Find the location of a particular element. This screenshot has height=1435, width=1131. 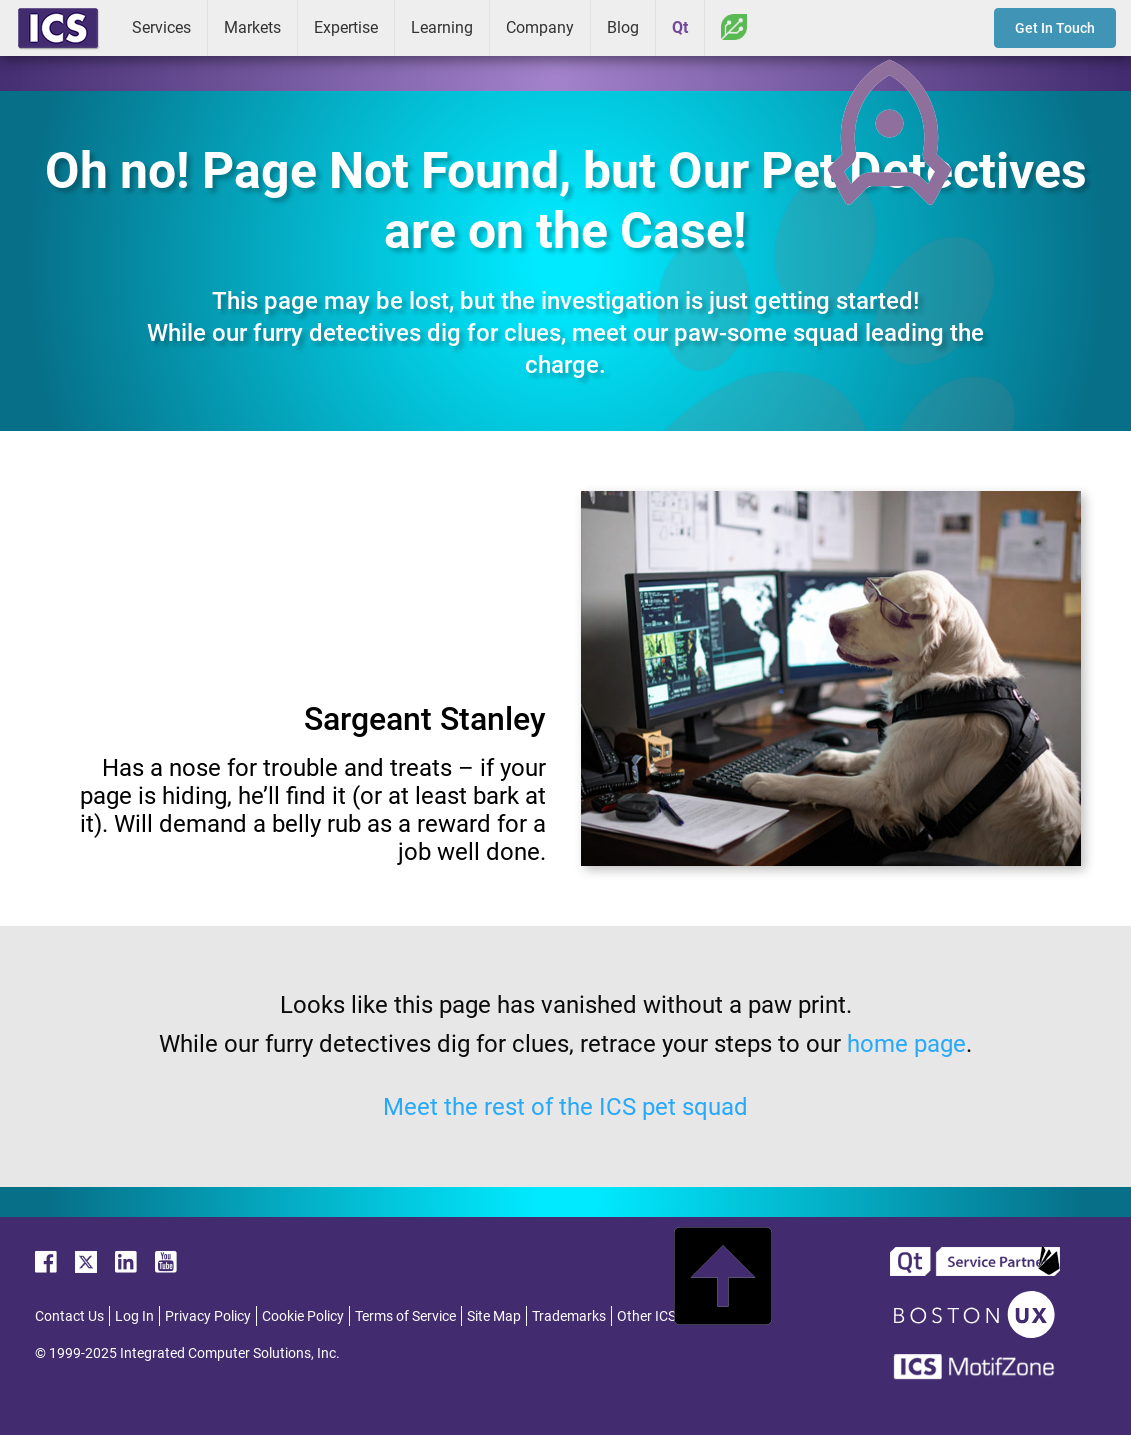

Firebase platform logo is located at coordinates (1049, 1260).